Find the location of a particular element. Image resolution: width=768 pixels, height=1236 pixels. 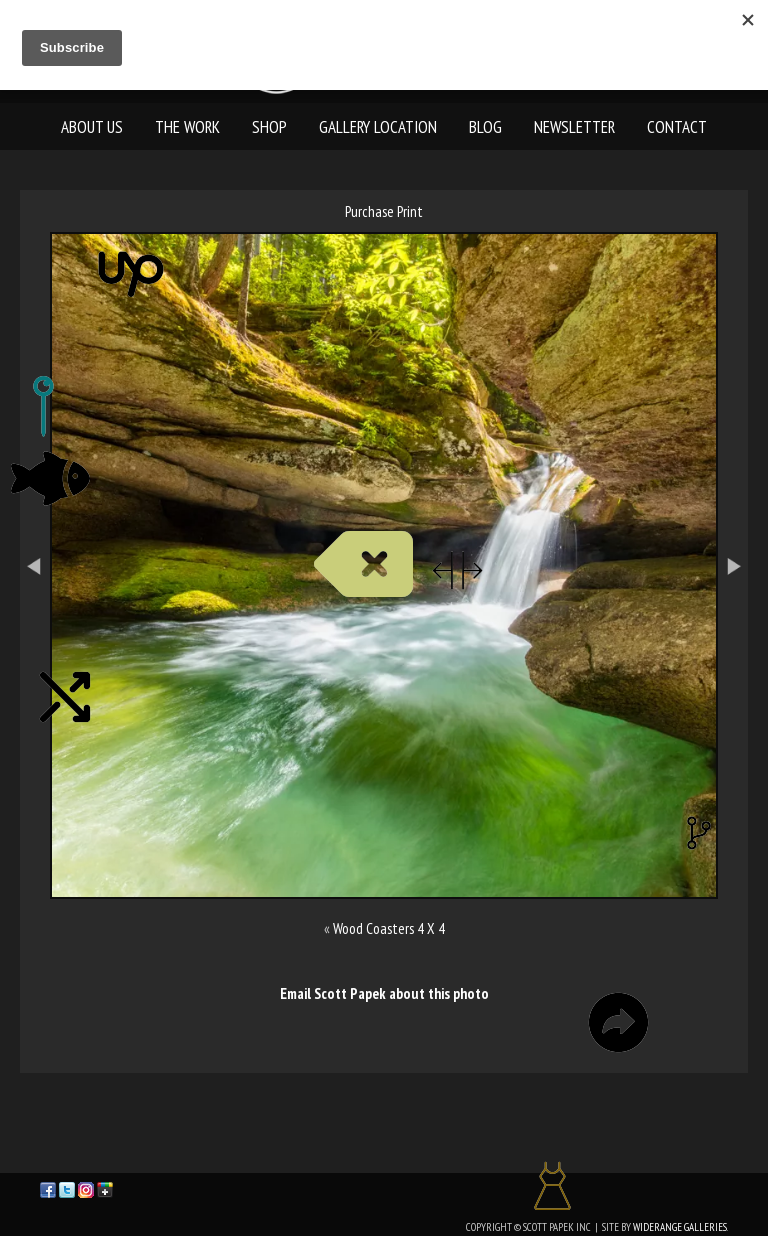

link to upwork freelancer profile is located at coordinates (131, 271).